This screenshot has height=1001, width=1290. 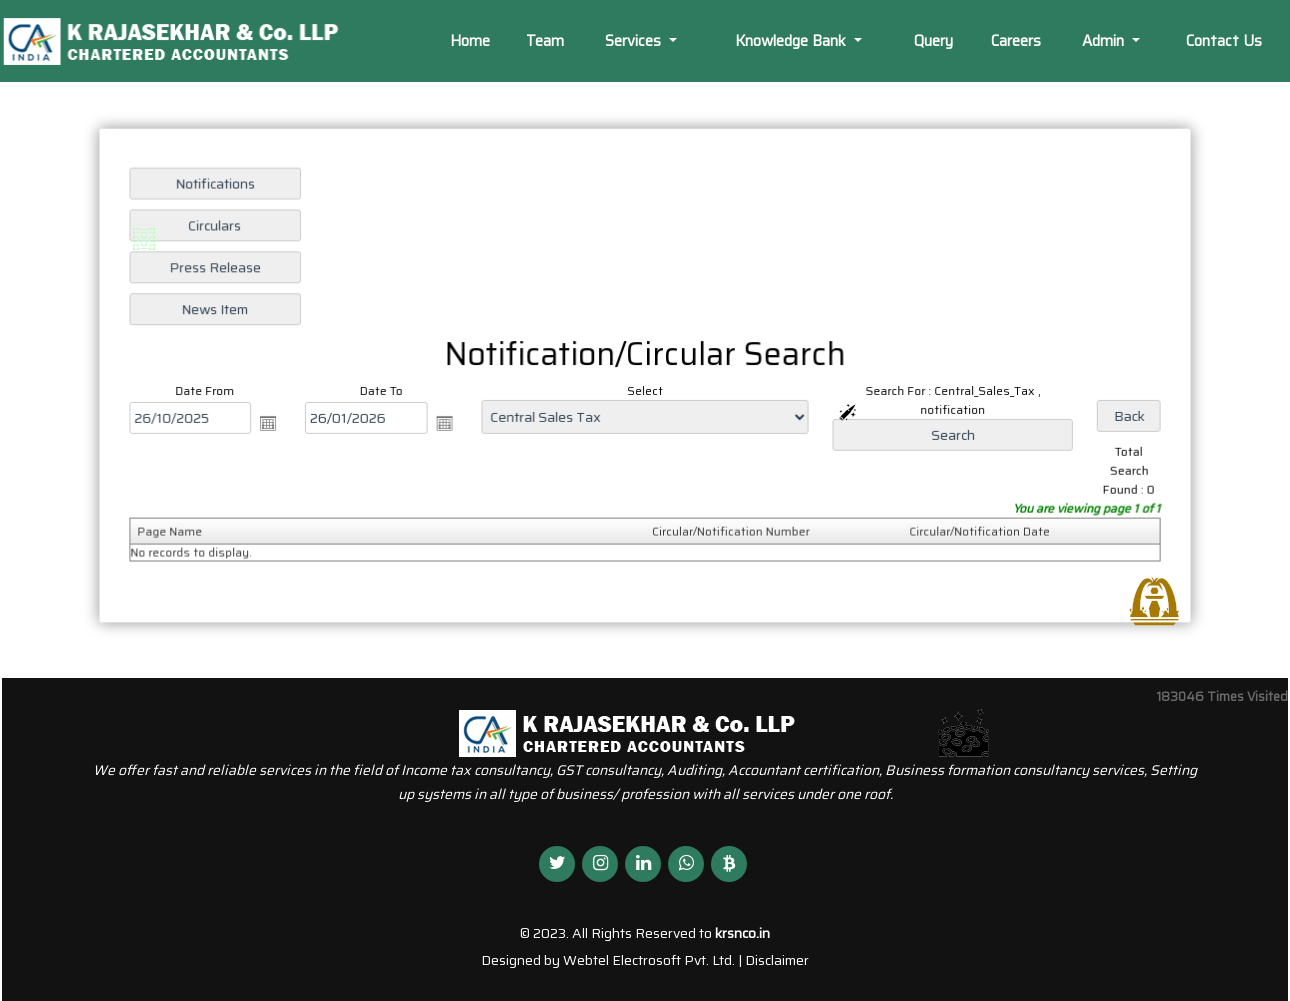 What do you see at coordinates (1154, 601) in the screenshot?
I see `locate nearby water fountains or drinking water` at bounding box center [1154, 601].